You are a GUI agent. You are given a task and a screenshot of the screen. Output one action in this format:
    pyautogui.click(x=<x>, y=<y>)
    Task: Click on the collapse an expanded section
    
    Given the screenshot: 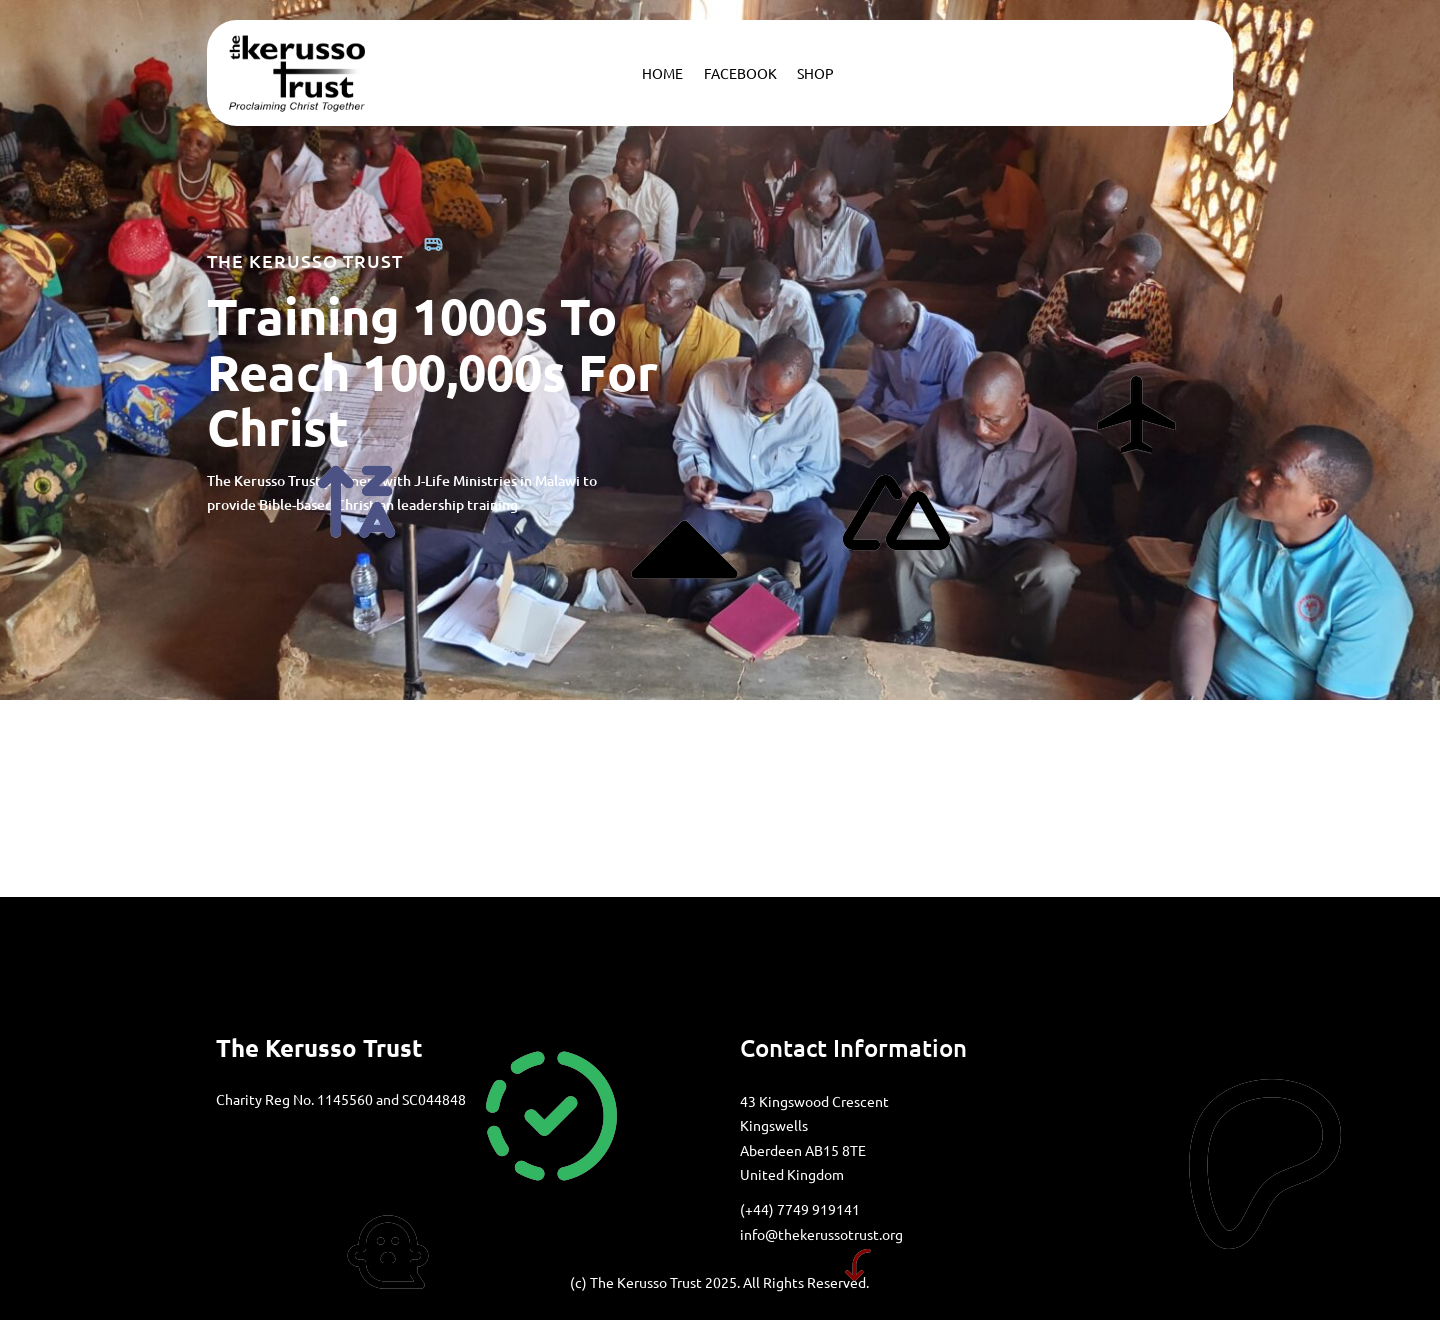 What is the action you would take?
    pyautogui.click(x=684, y=554)
    